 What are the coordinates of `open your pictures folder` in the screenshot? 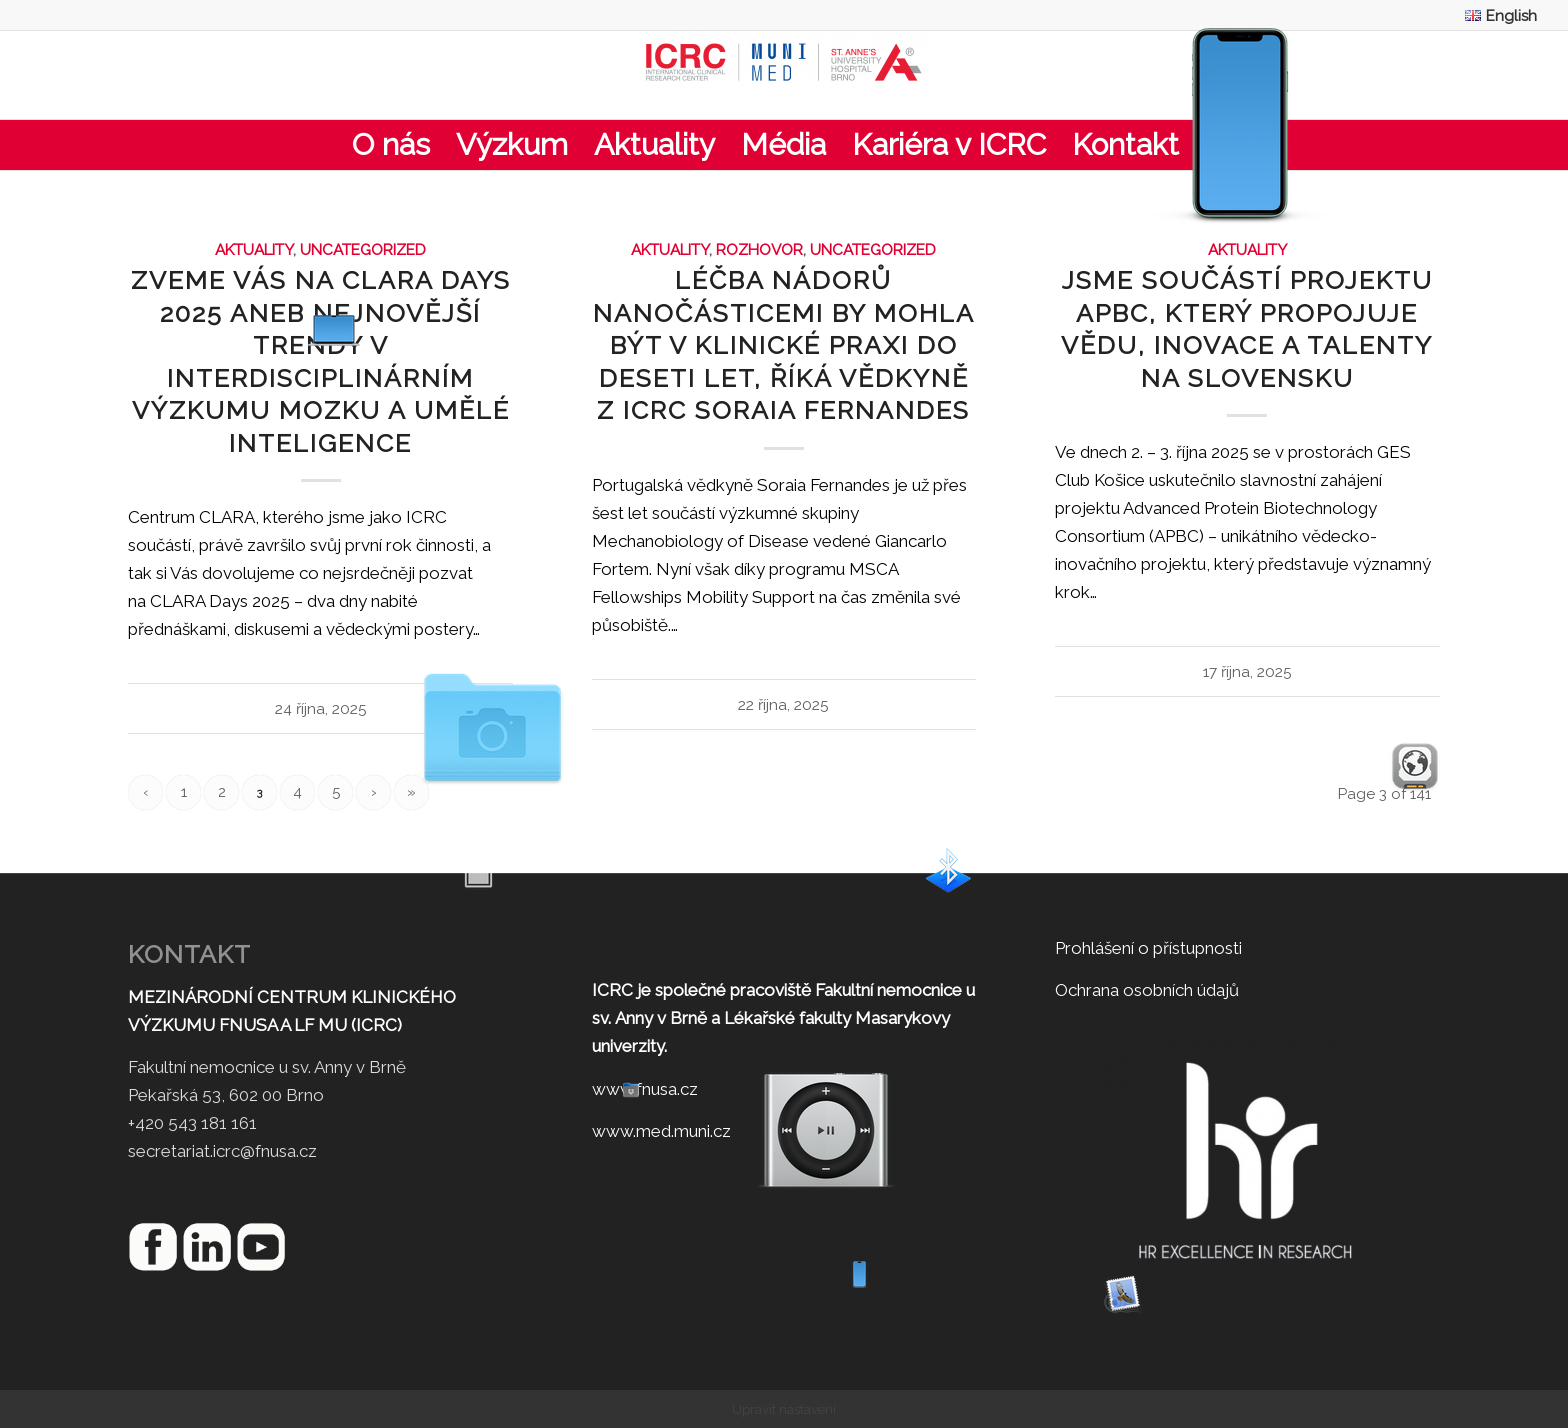 It's located at (492, 727).